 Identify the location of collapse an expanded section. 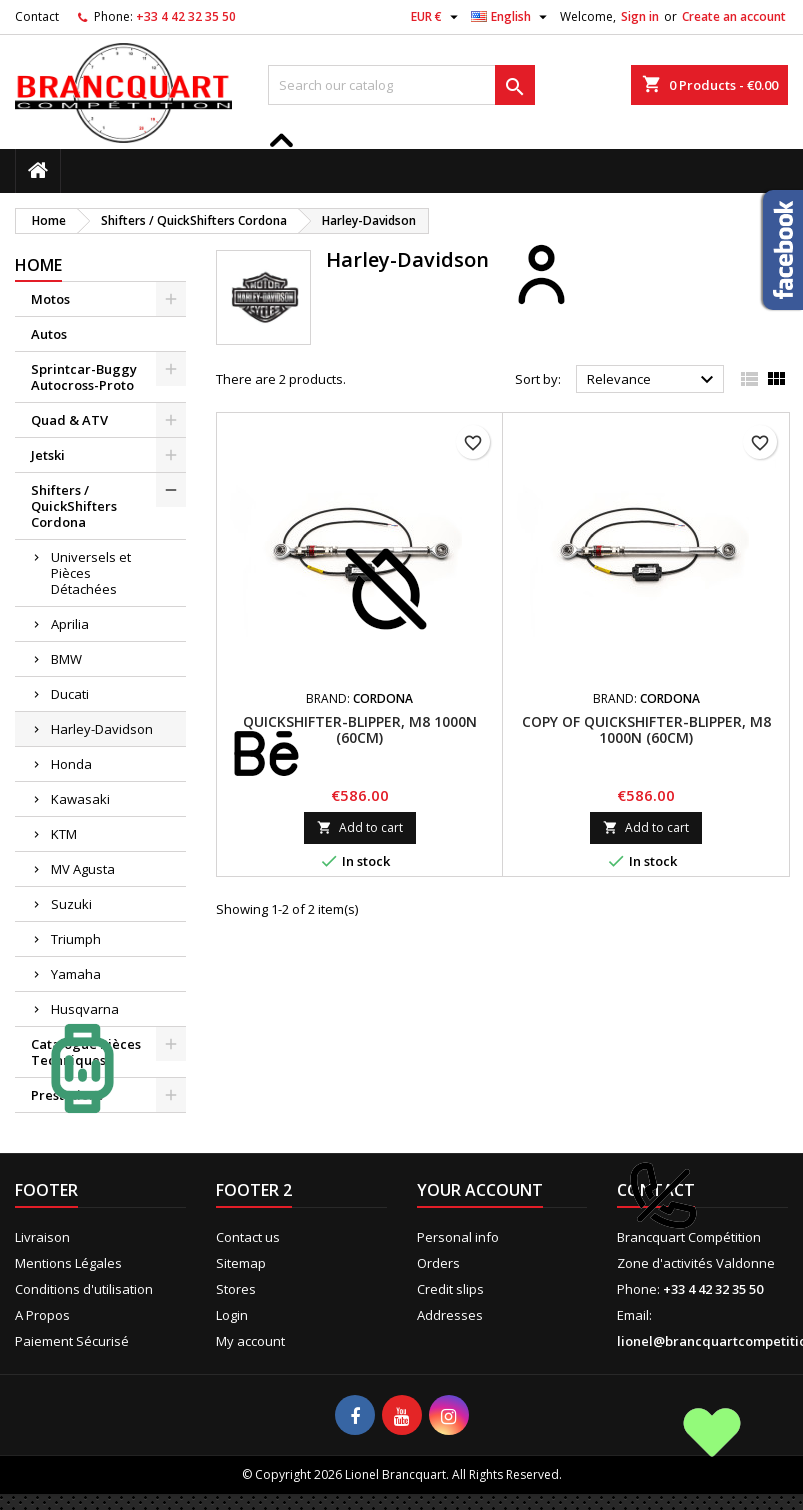
(281, 141).